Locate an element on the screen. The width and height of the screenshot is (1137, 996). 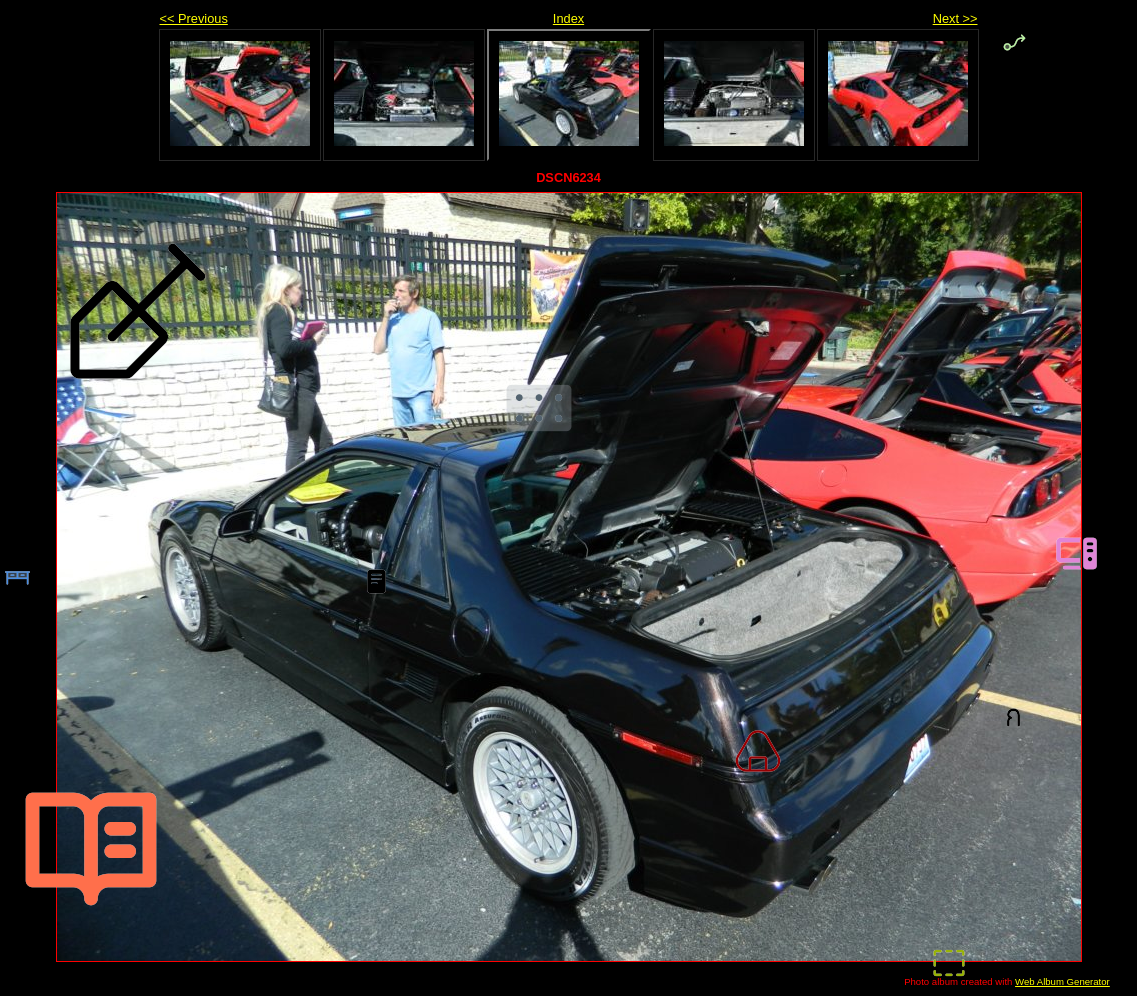
indicates a selection area or bounding box is located at coordinates (949, 963).